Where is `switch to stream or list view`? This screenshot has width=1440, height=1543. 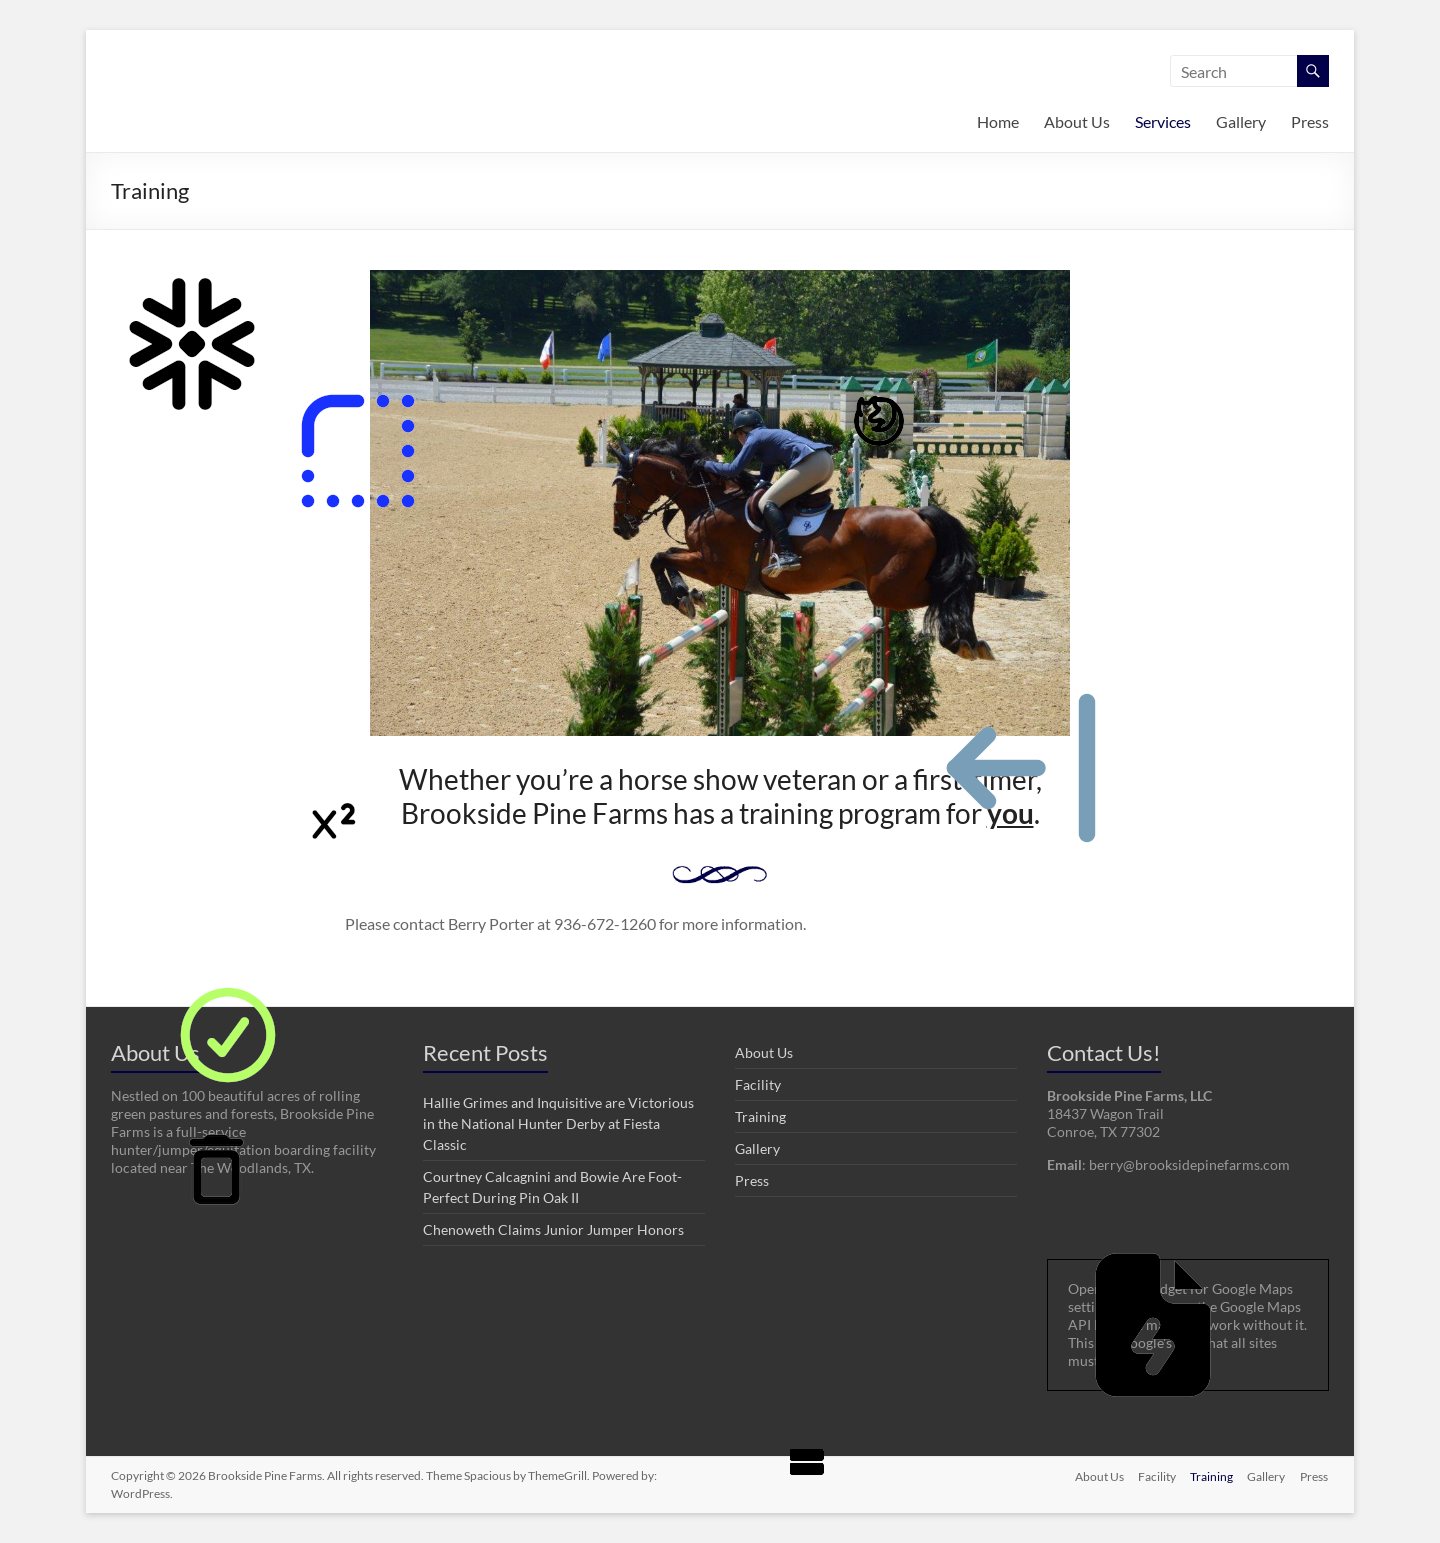
switch to stream or list view is located at coordinates (806, 1463).